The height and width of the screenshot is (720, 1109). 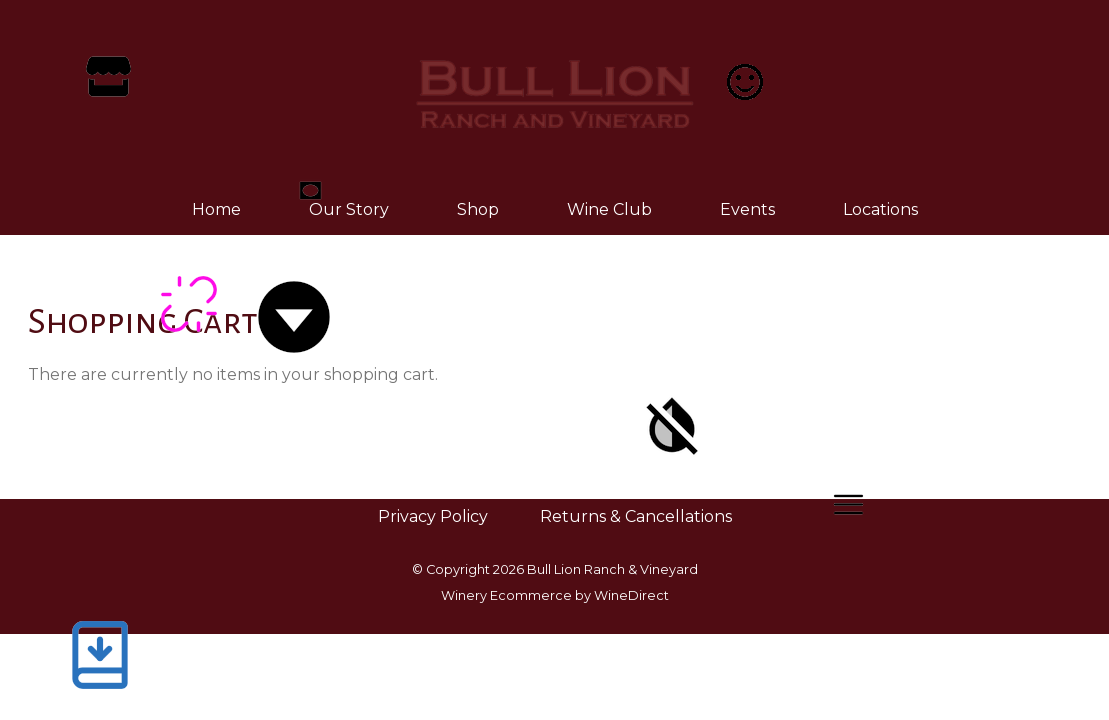 What do you see at coordinates (848, 504) in the screenshot?
I see `open navigation menu` at bounding box center [848, 504].